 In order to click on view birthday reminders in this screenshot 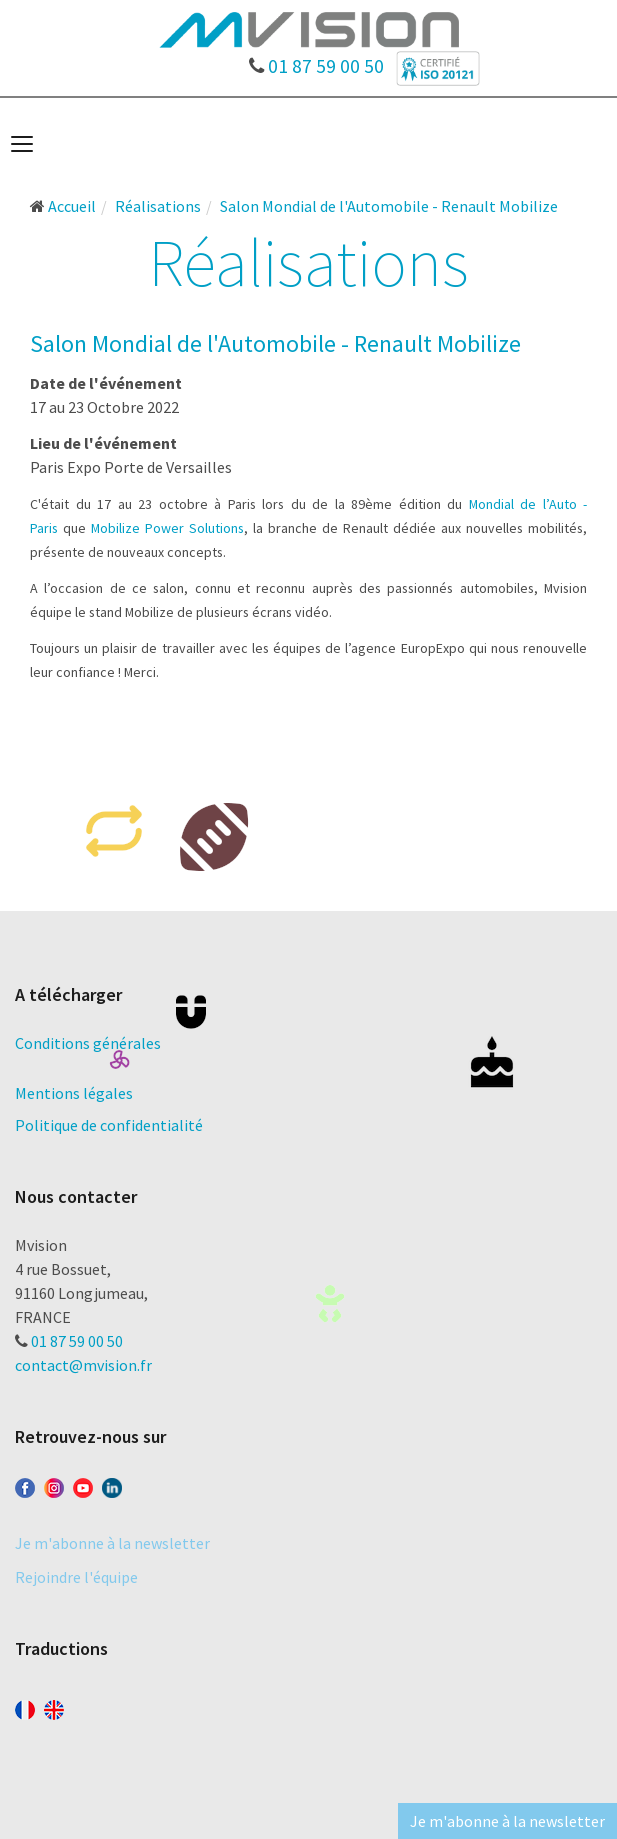, I will do `click(492, 1064)`.